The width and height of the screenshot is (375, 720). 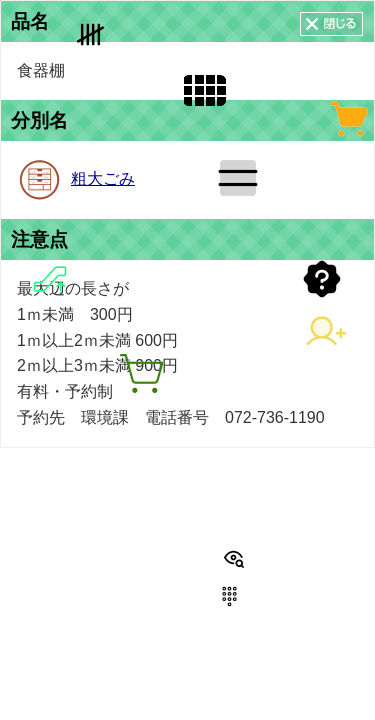 What do you see at coordinates (203, 90) in the screenshot?
I see `switch to comfortable grid view` at bounding box center [203, 90].